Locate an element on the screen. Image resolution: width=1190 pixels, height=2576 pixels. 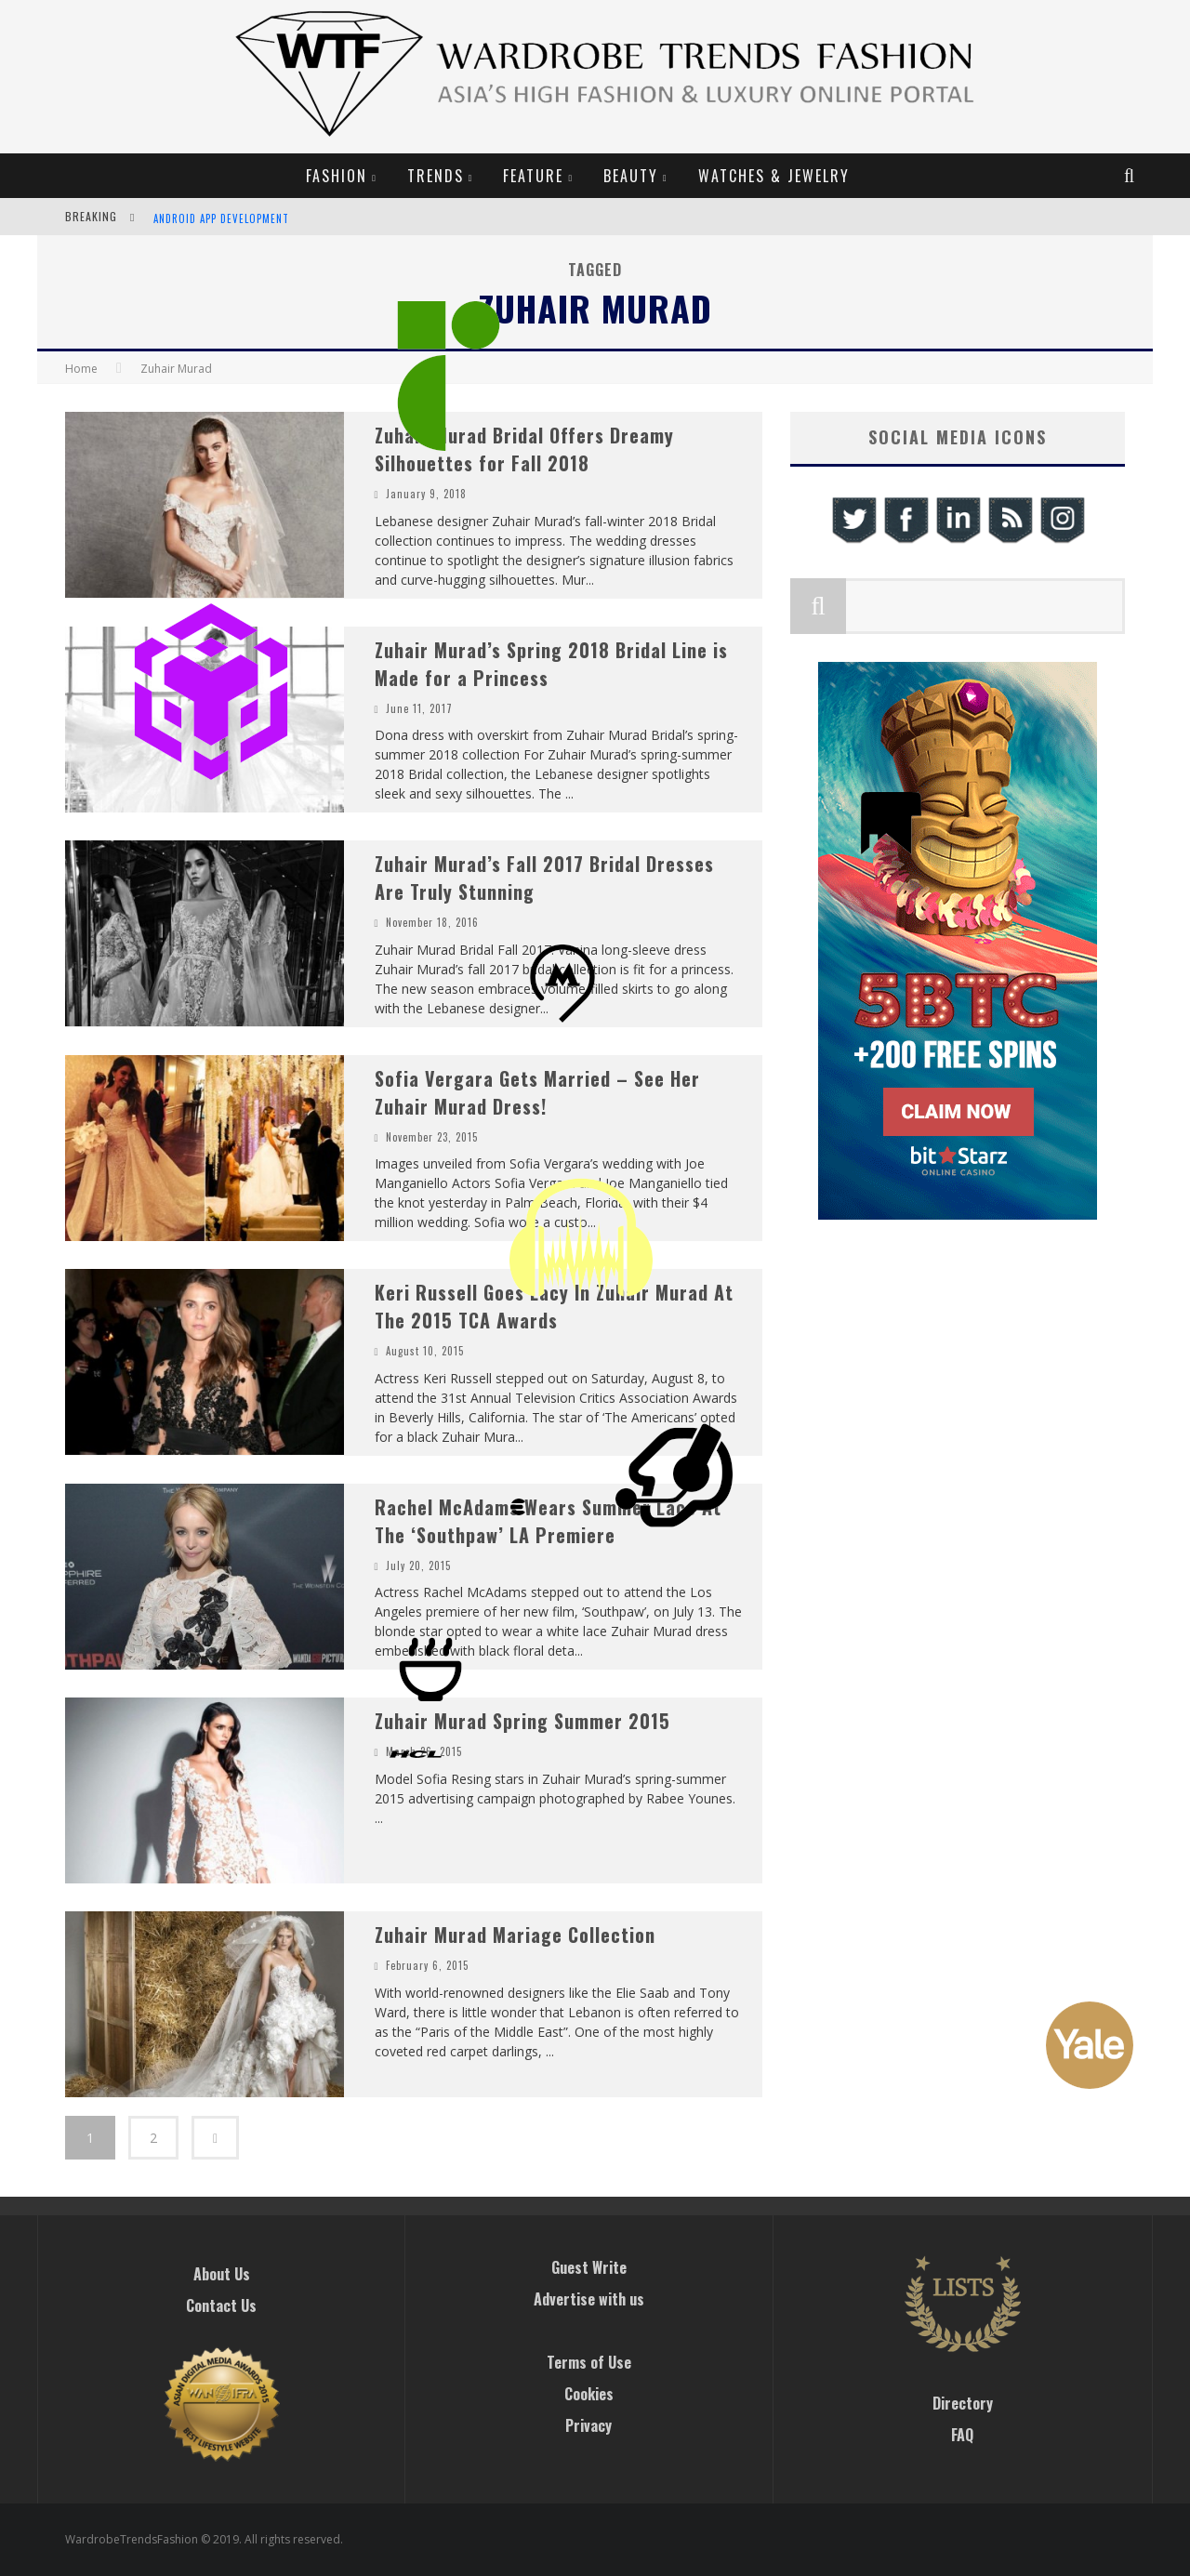
Elasticsearch service or integration is located at coordinates (518, 1507).